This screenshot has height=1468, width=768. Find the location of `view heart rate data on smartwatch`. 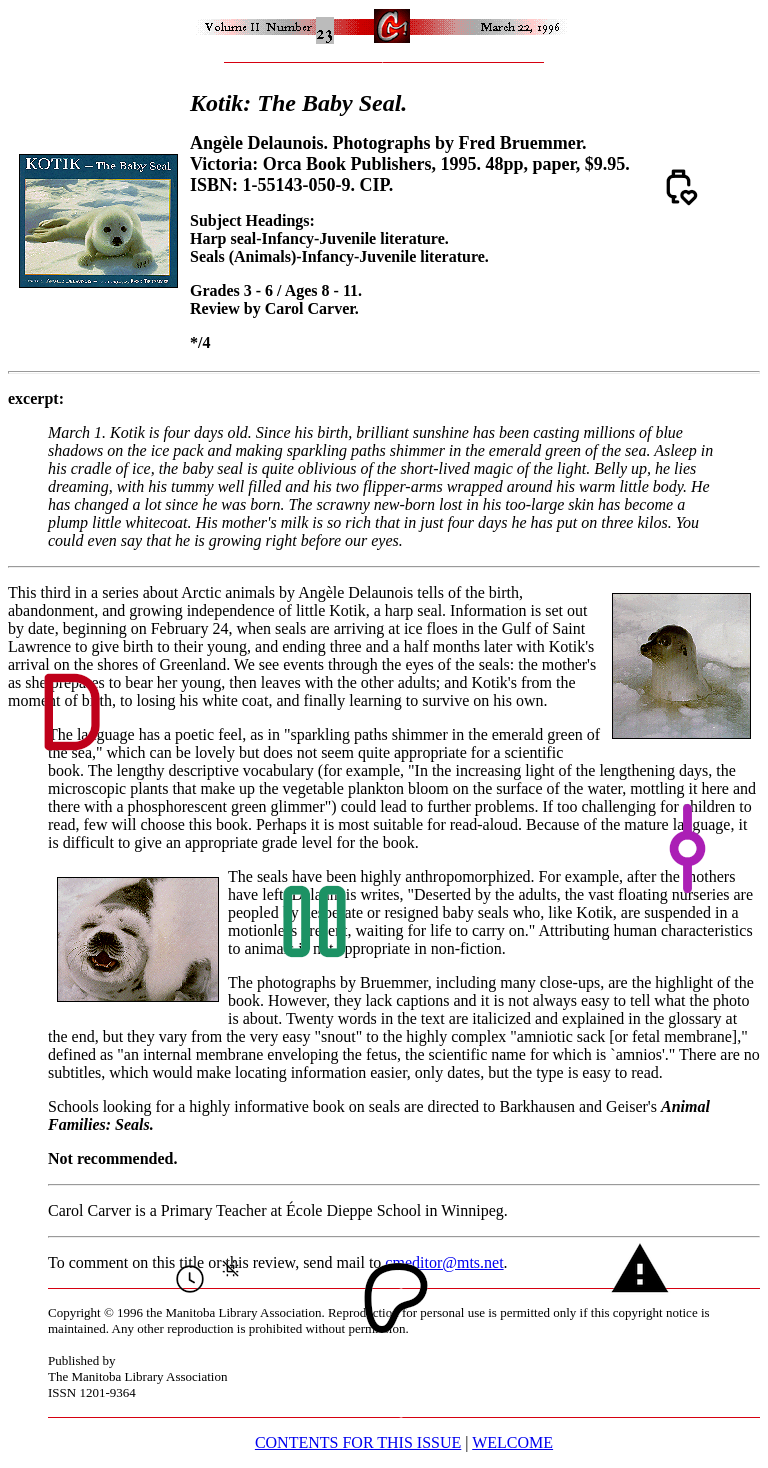

view heart rate data on smartwatch is located at coordinates (678, 186).